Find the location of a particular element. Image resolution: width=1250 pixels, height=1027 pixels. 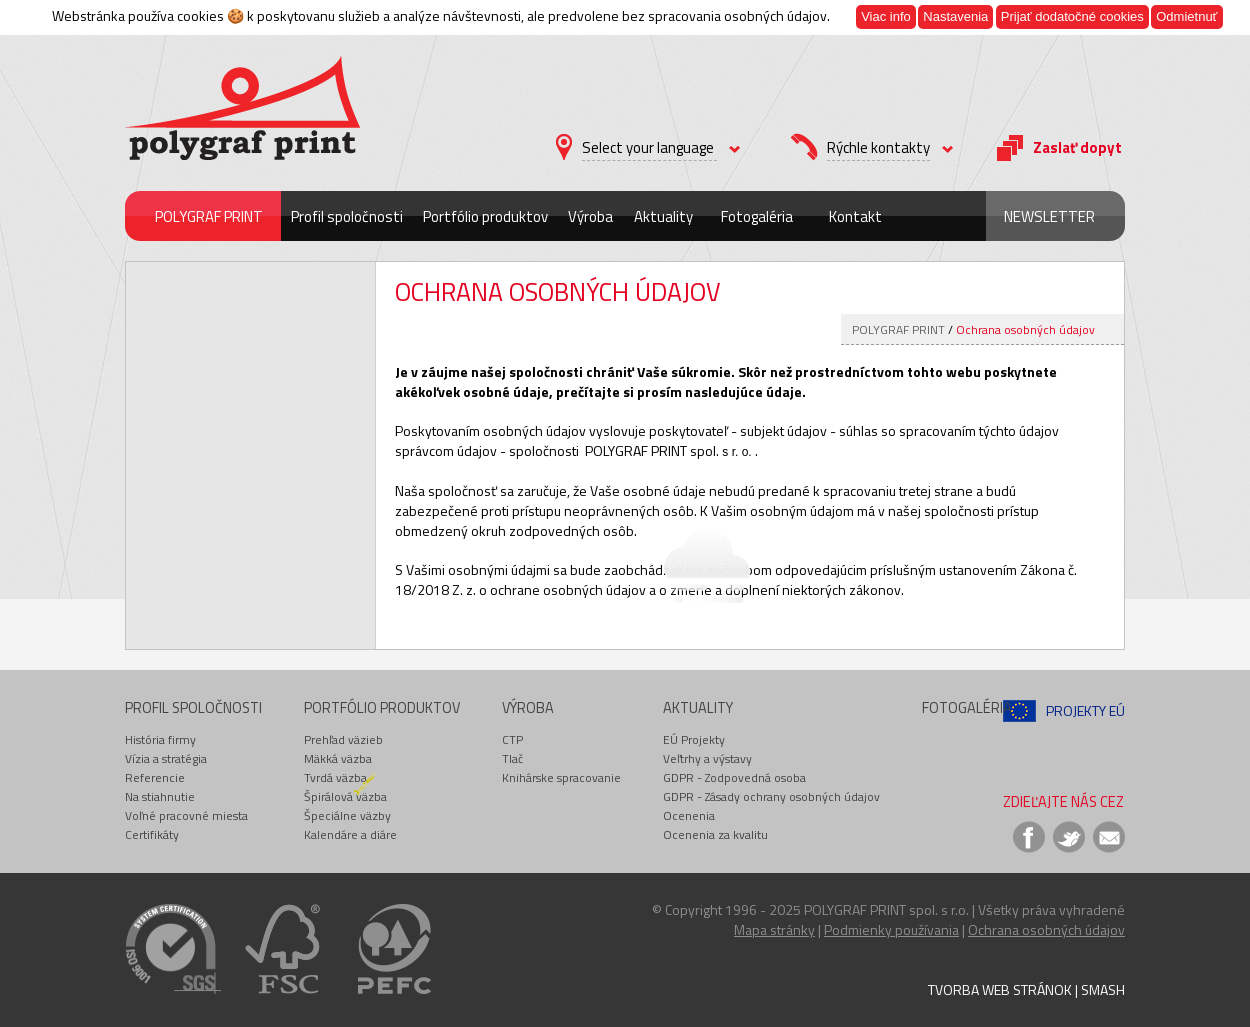

indicates foggy weather conditions is located at coordinates (707, 566).